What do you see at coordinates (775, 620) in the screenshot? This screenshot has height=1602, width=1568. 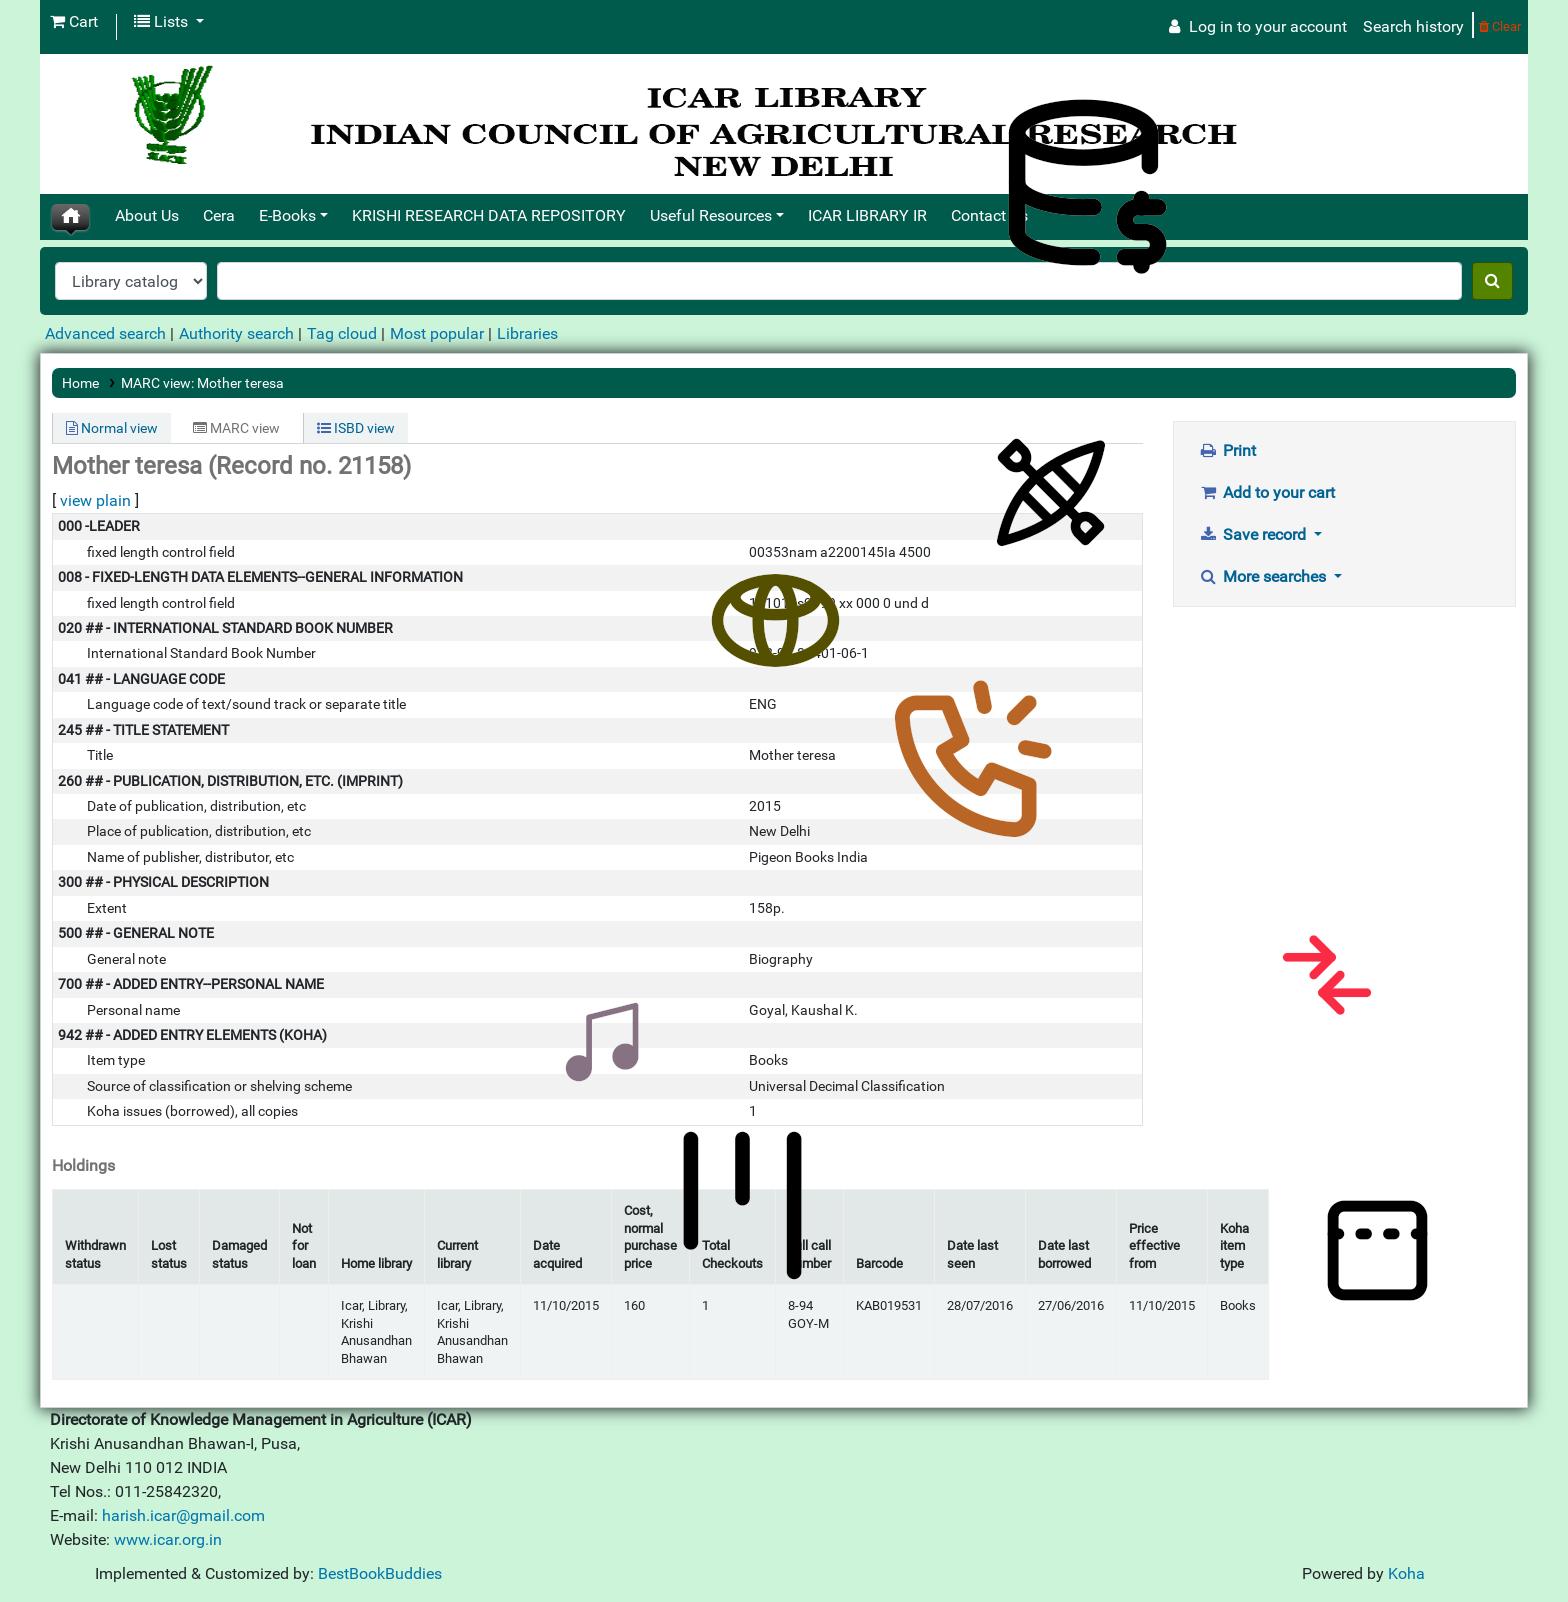 I see `Toyota brand logo` at bounding box center [775, 620].